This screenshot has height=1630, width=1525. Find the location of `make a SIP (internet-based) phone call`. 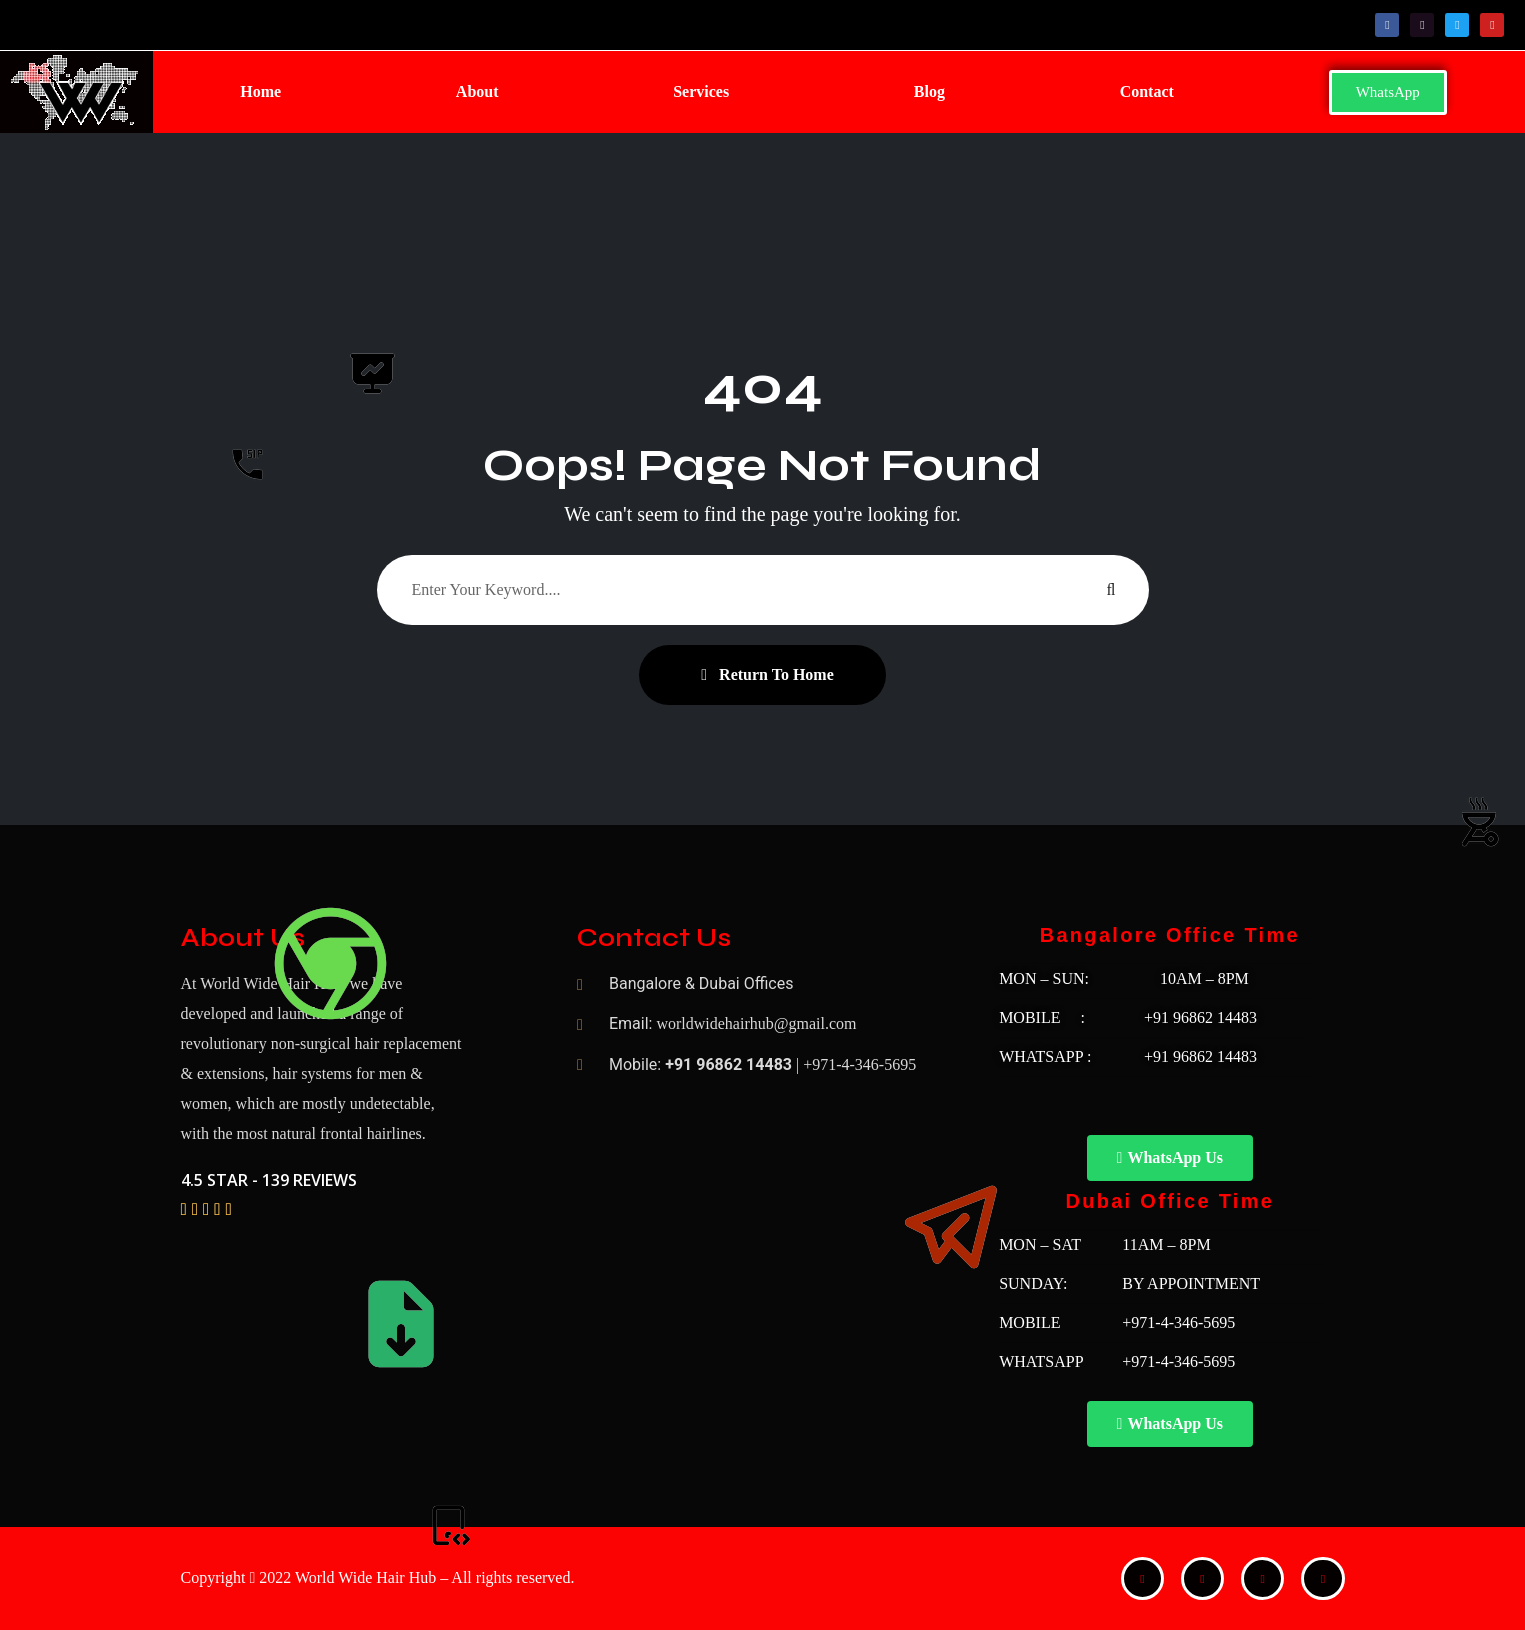

make a SIP (internet-based) phone call is located at coordinates (247, 464).